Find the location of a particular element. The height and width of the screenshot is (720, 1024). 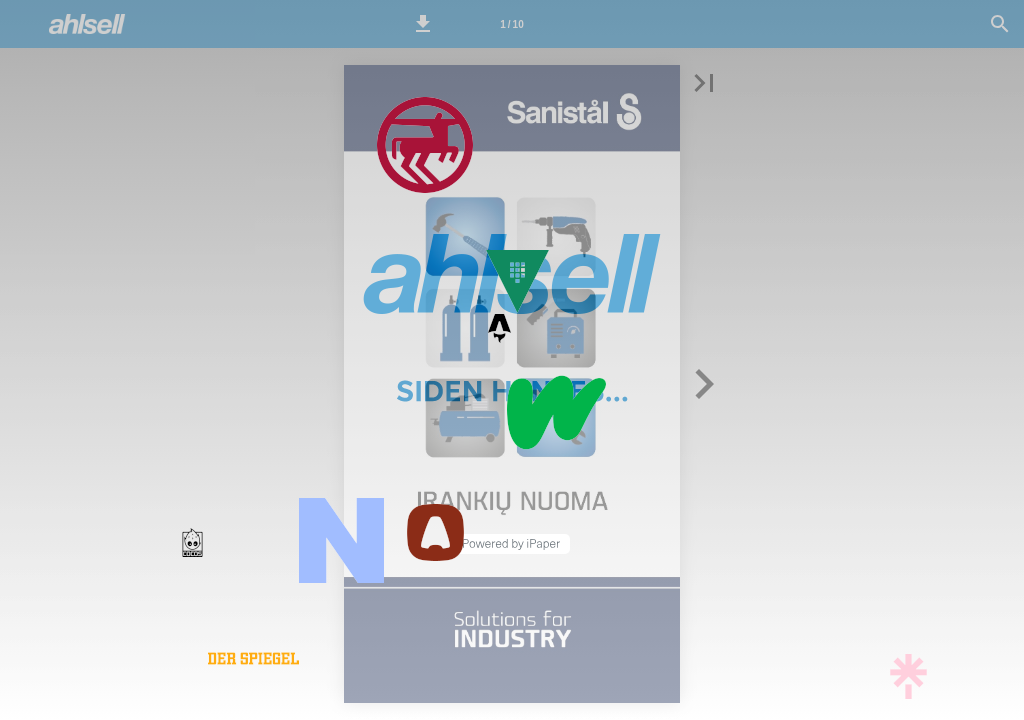

open the wattpad app is located at coordinates (556, 412).